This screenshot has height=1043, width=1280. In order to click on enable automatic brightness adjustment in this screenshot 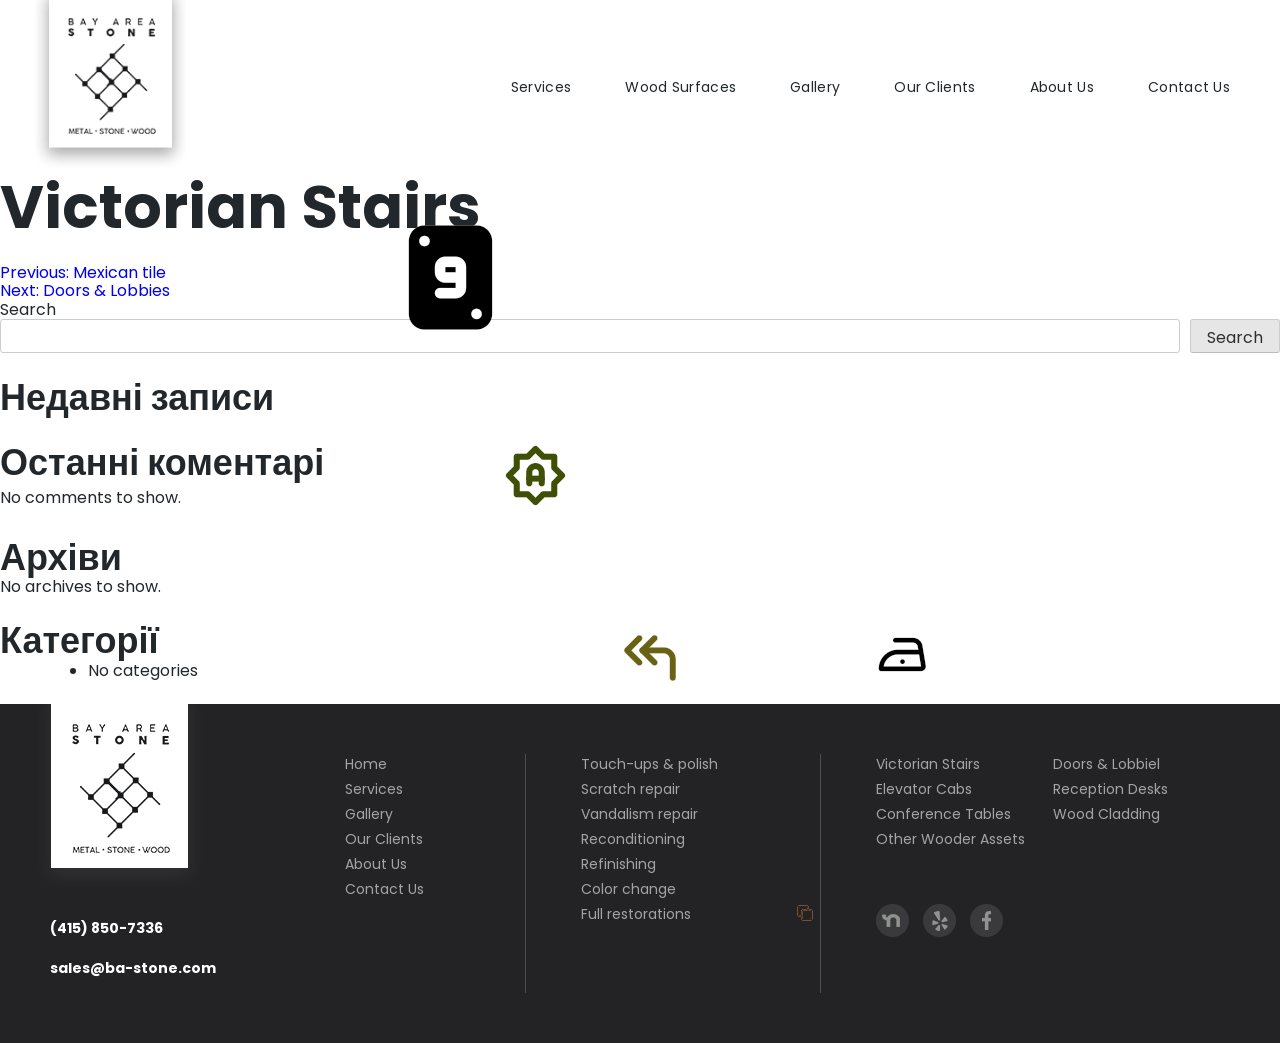, I will do `click(535, 475)`.